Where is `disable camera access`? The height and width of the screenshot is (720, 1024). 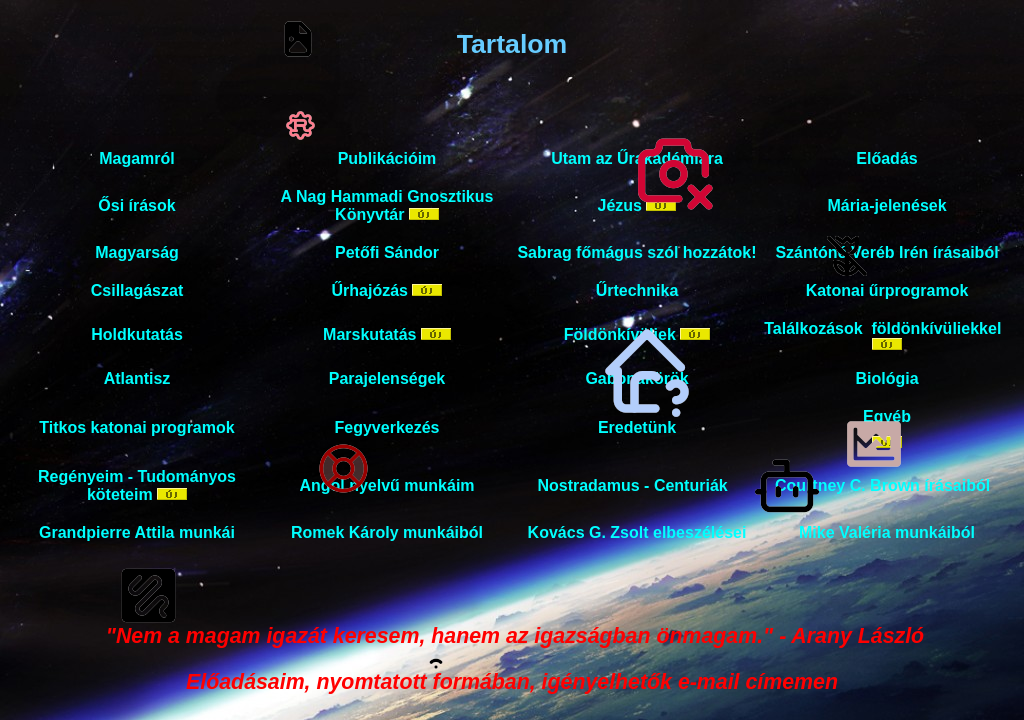
disable camera access is located at coordinates (673, 170).